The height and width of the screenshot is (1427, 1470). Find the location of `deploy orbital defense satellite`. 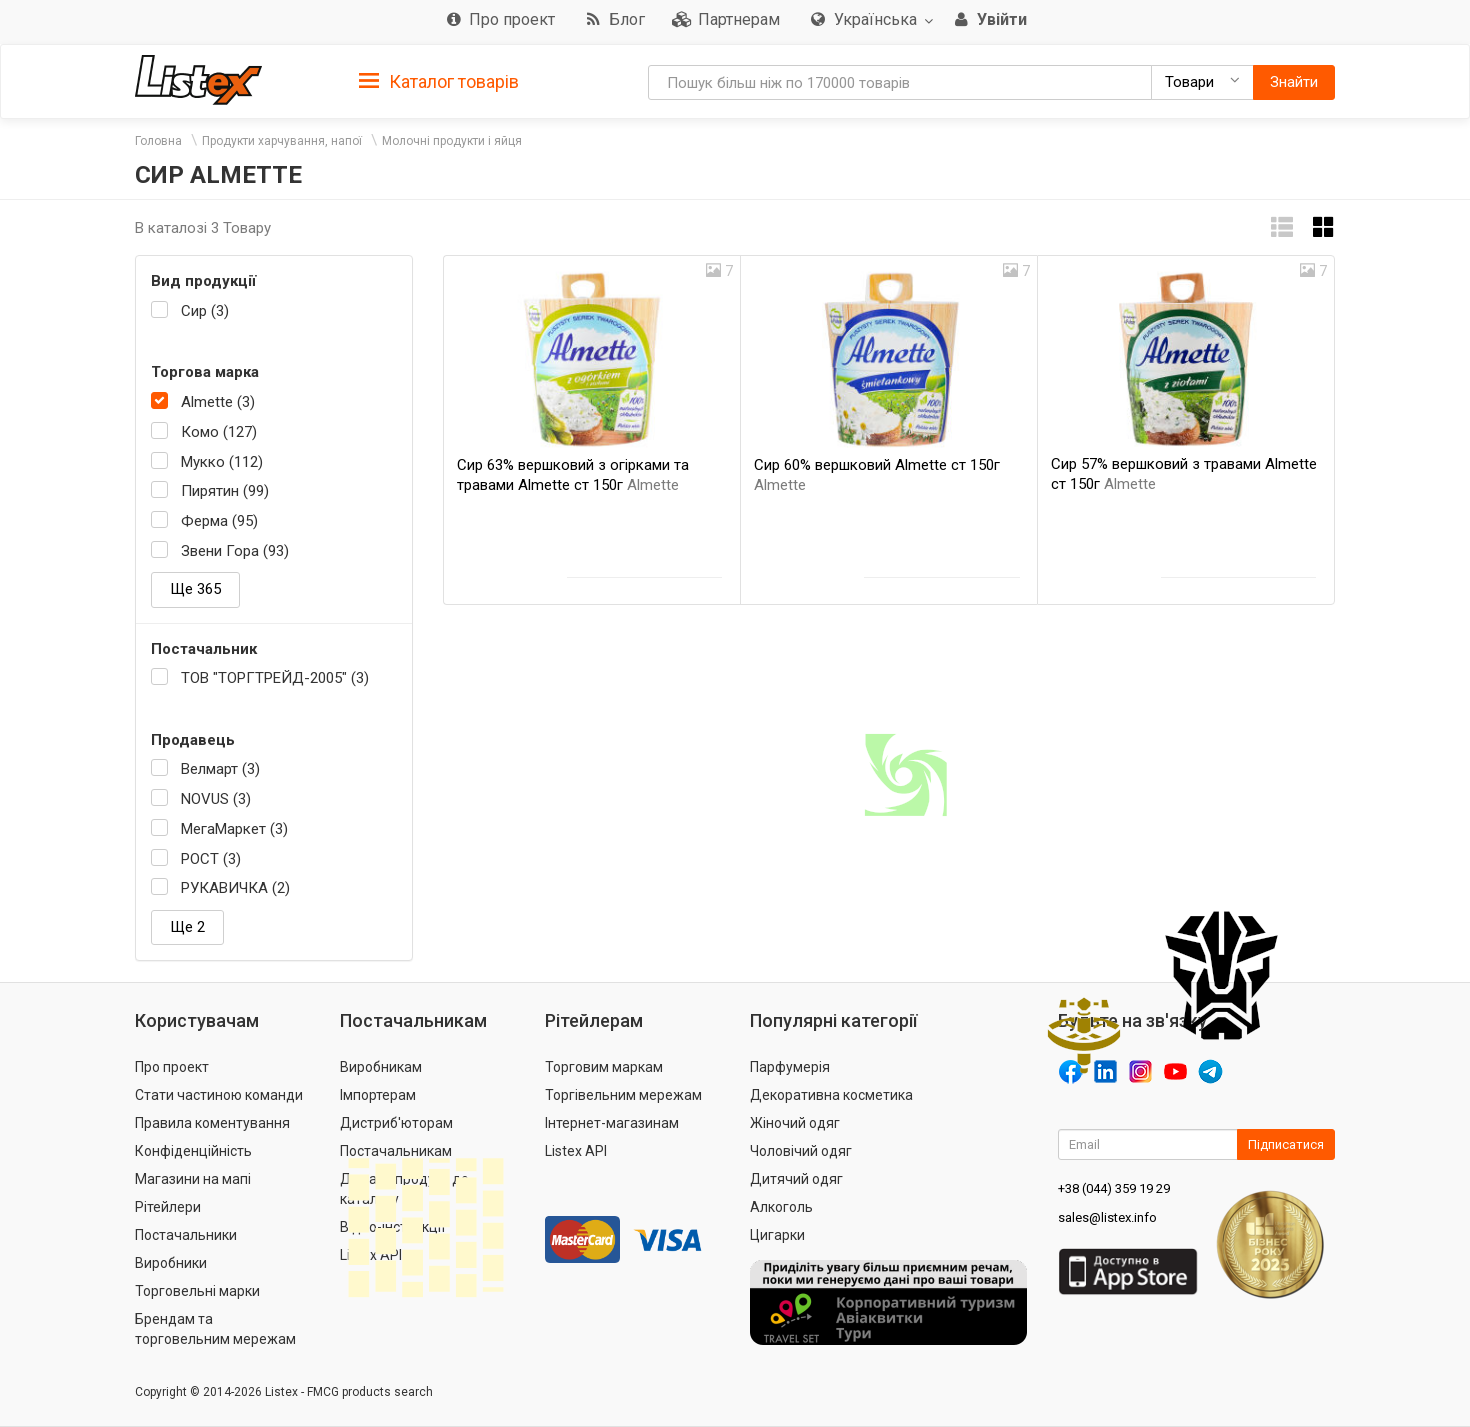

deploy orbital defense satellite is located at coordinates (1084, 1036).